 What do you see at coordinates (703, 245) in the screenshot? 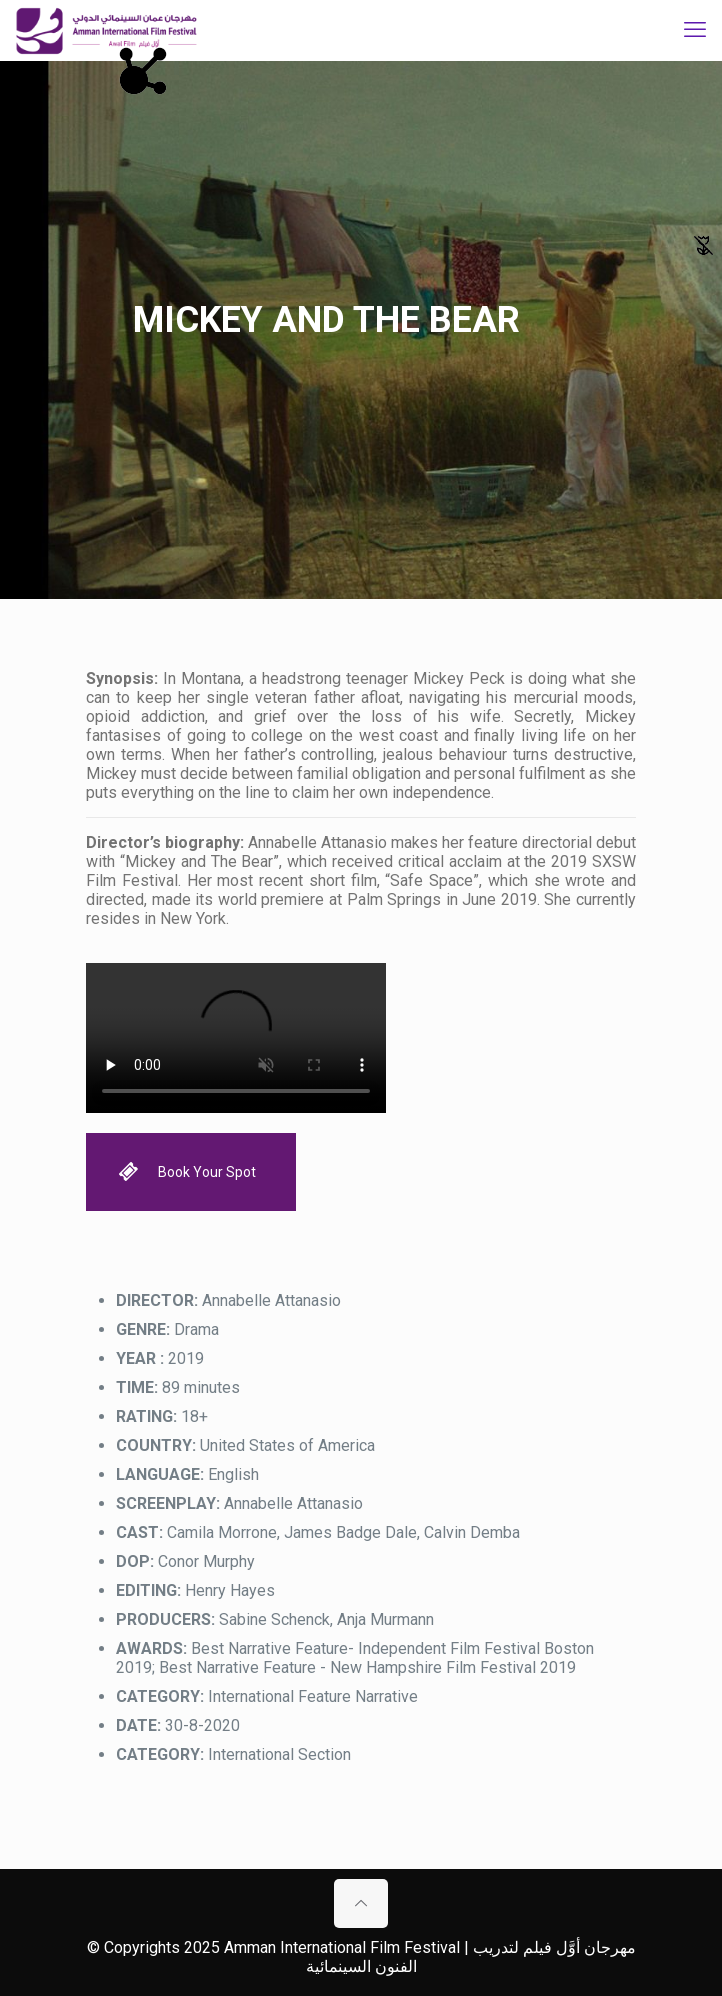
I see `disable macro or close-up camera mode` at bounding box center [703, 245].